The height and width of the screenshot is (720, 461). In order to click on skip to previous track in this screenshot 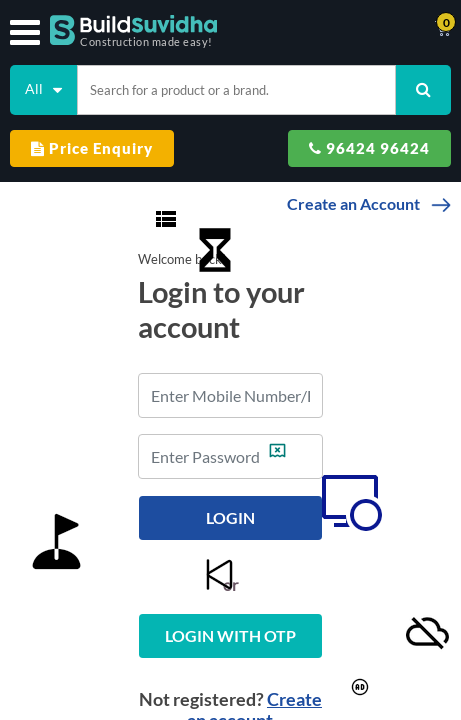, I will do `click(219, 574)`.